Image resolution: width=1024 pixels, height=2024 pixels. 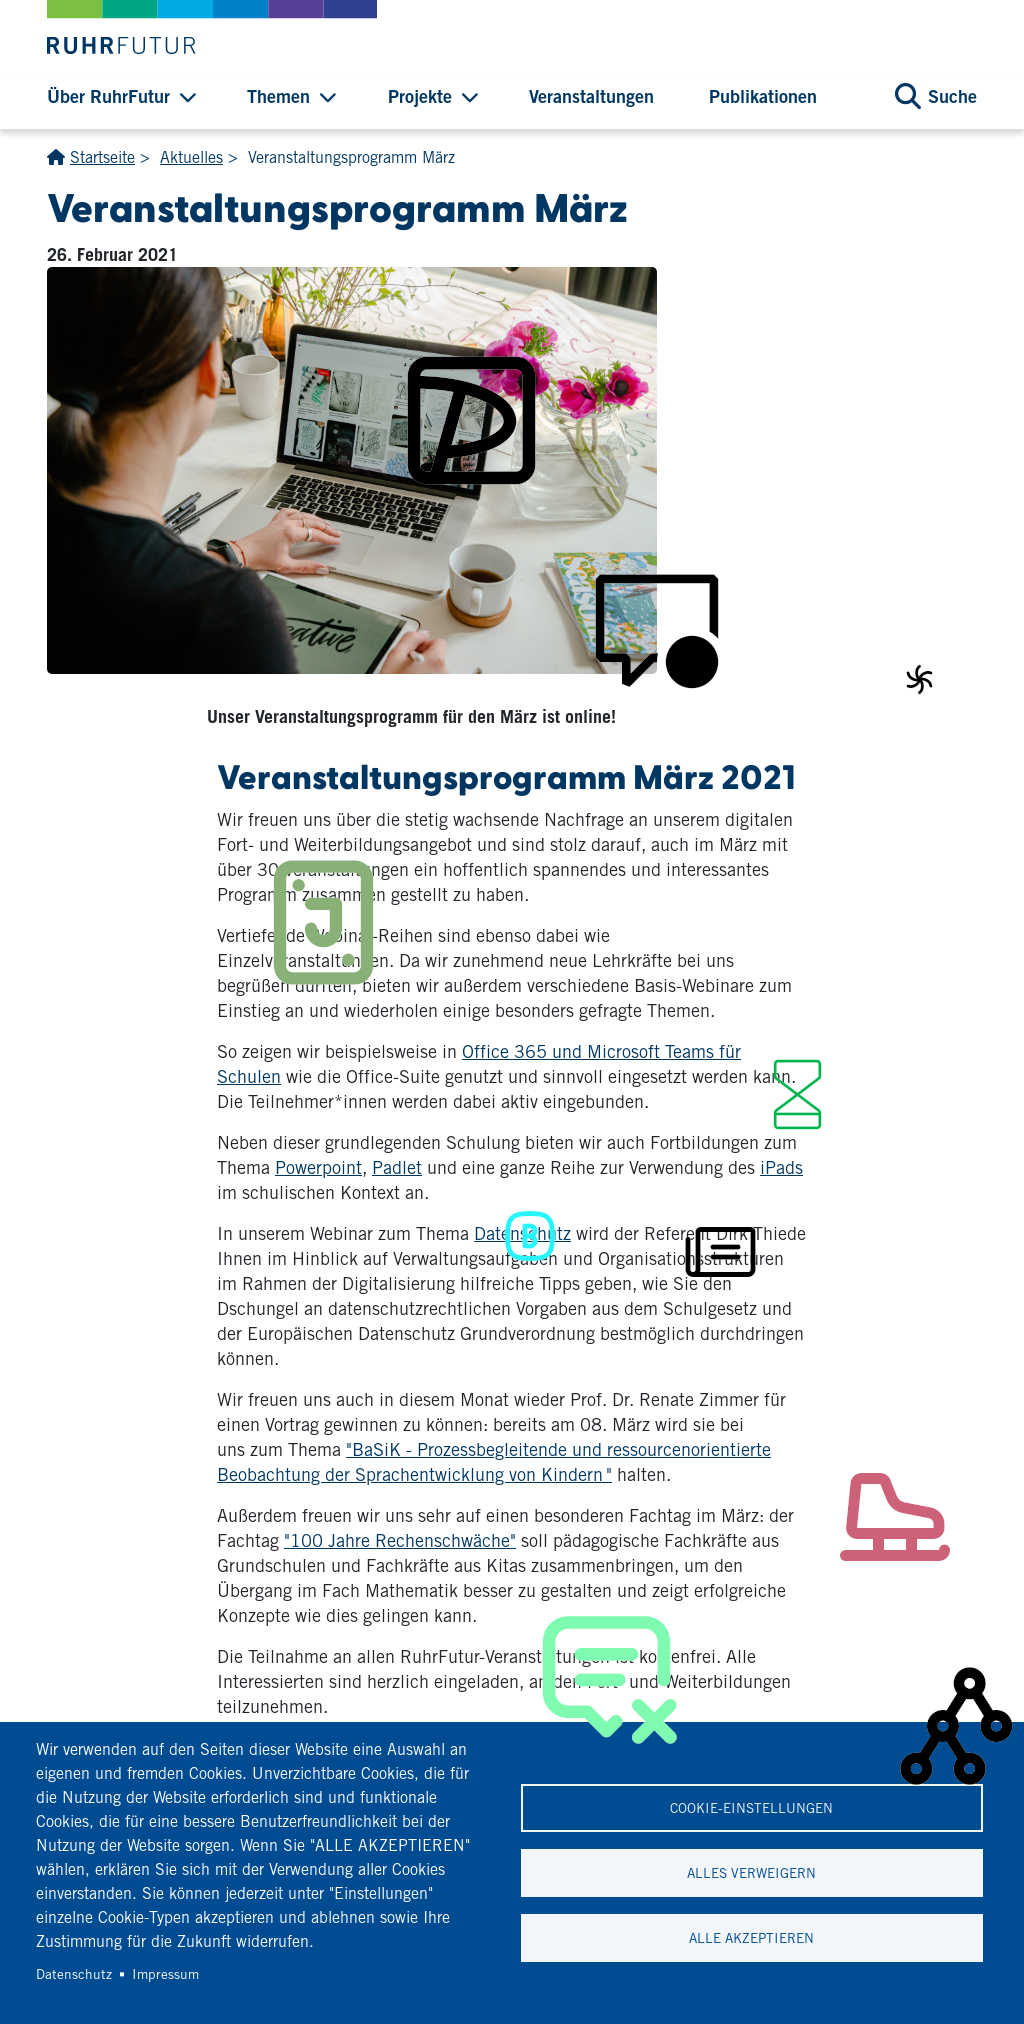 What do you see at coordinates (959, 1726) in the screenshot?
I see `view hierarchical data structure` at bounding box center [959, 1726].